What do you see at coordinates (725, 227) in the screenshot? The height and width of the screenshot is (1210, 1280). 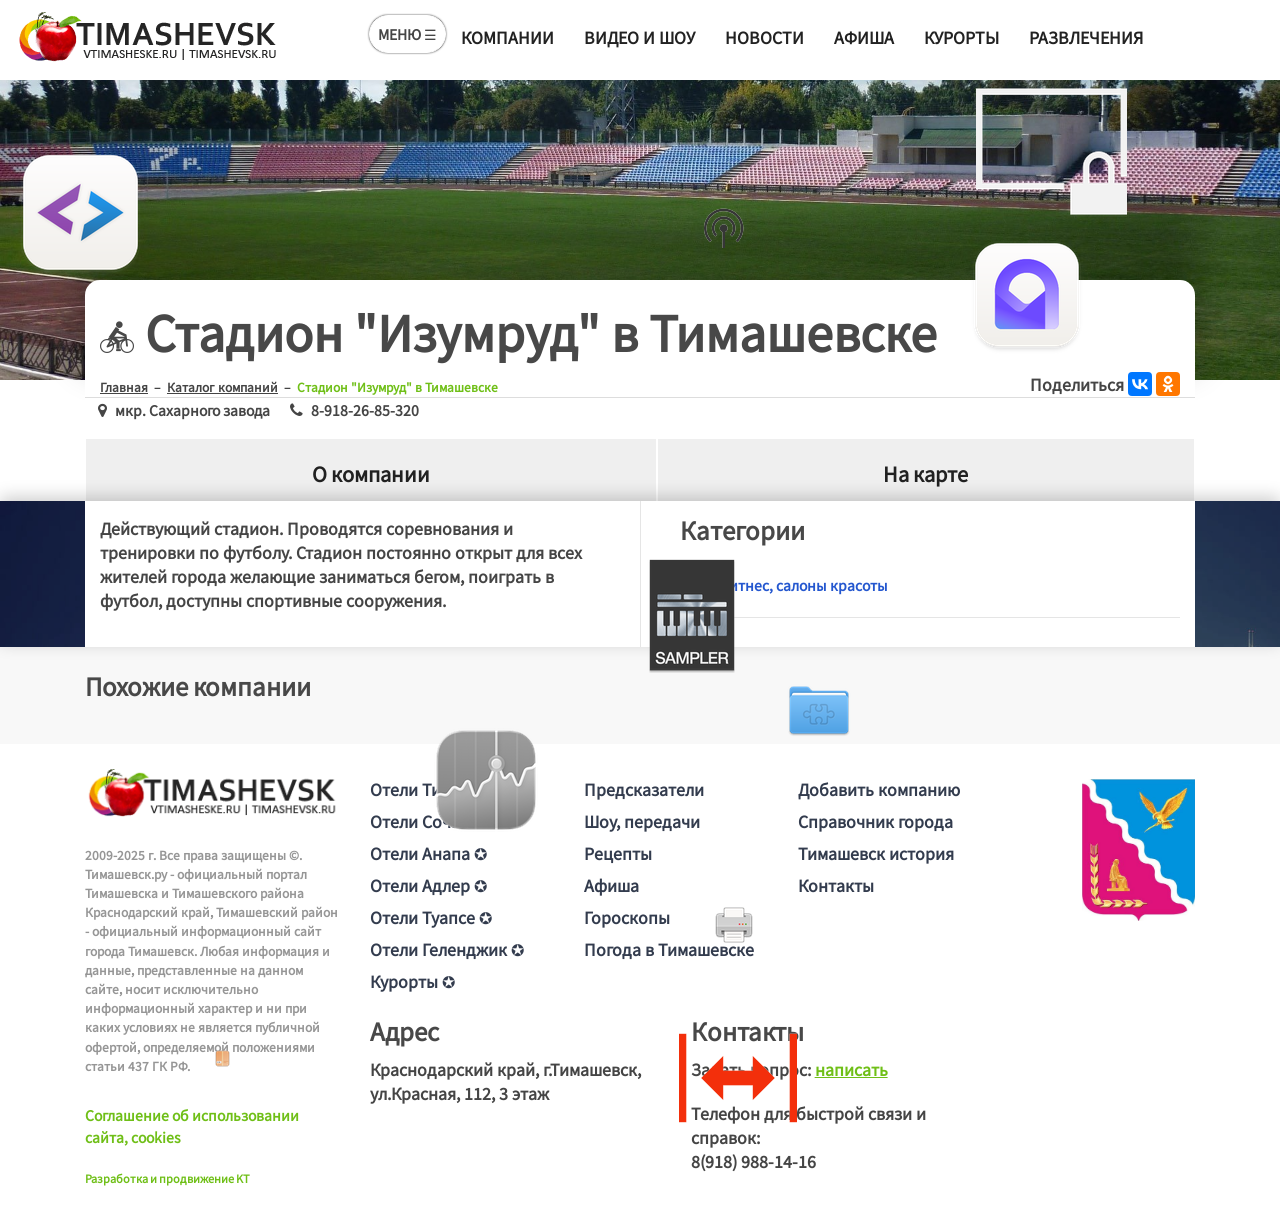 I see `open the podcasts app` at bounding box center [725, 227].